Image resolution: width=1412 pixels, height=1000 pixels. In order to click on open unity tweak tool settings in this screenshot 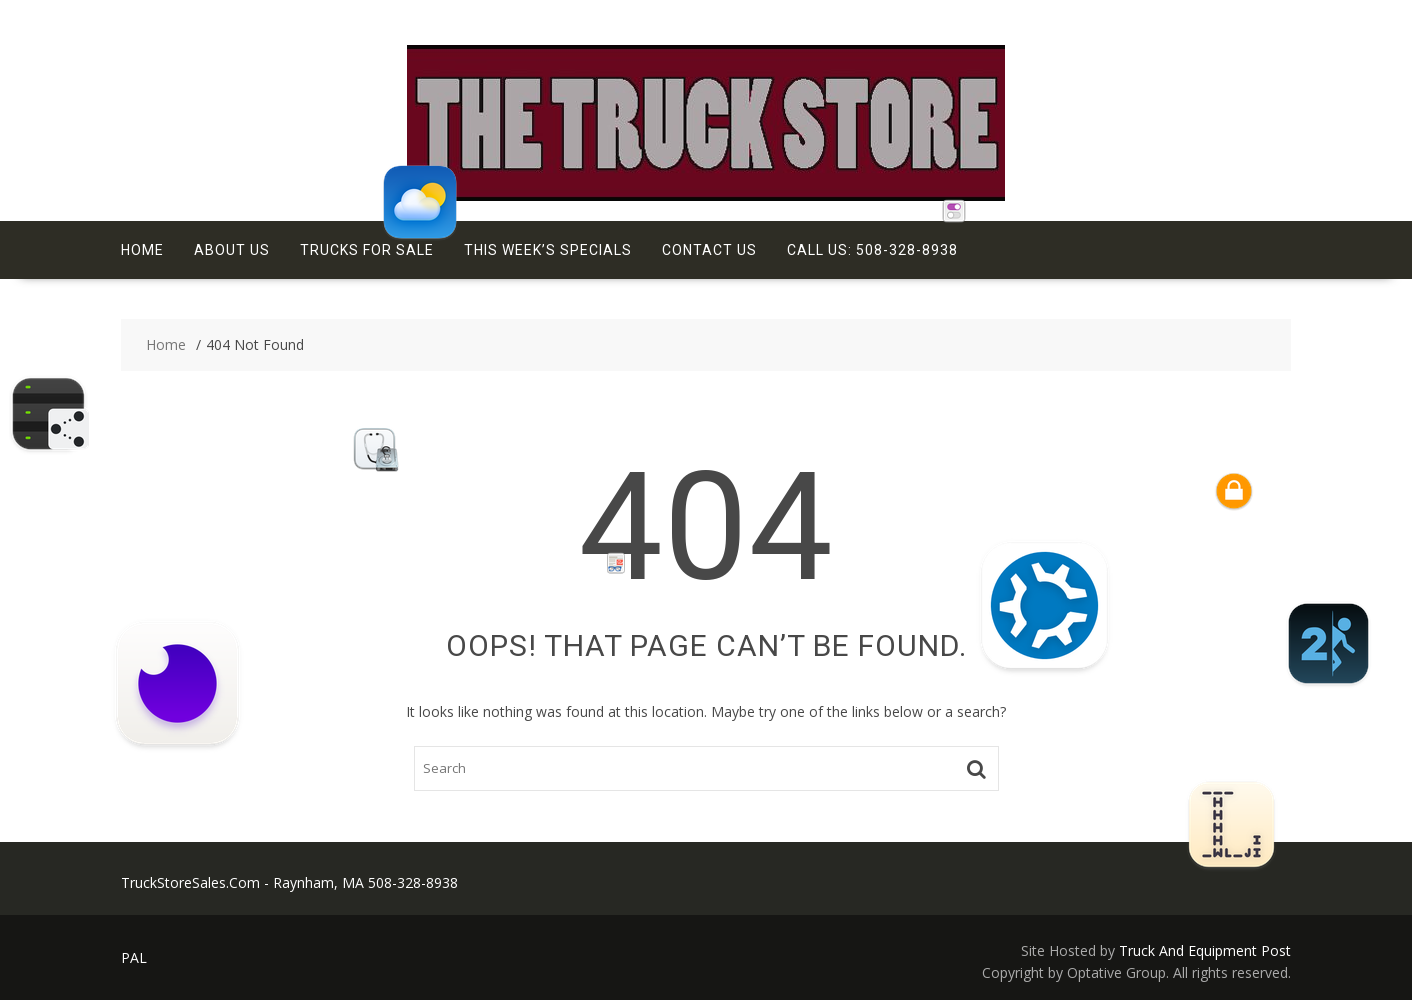, I will do `click(954, 211)`.